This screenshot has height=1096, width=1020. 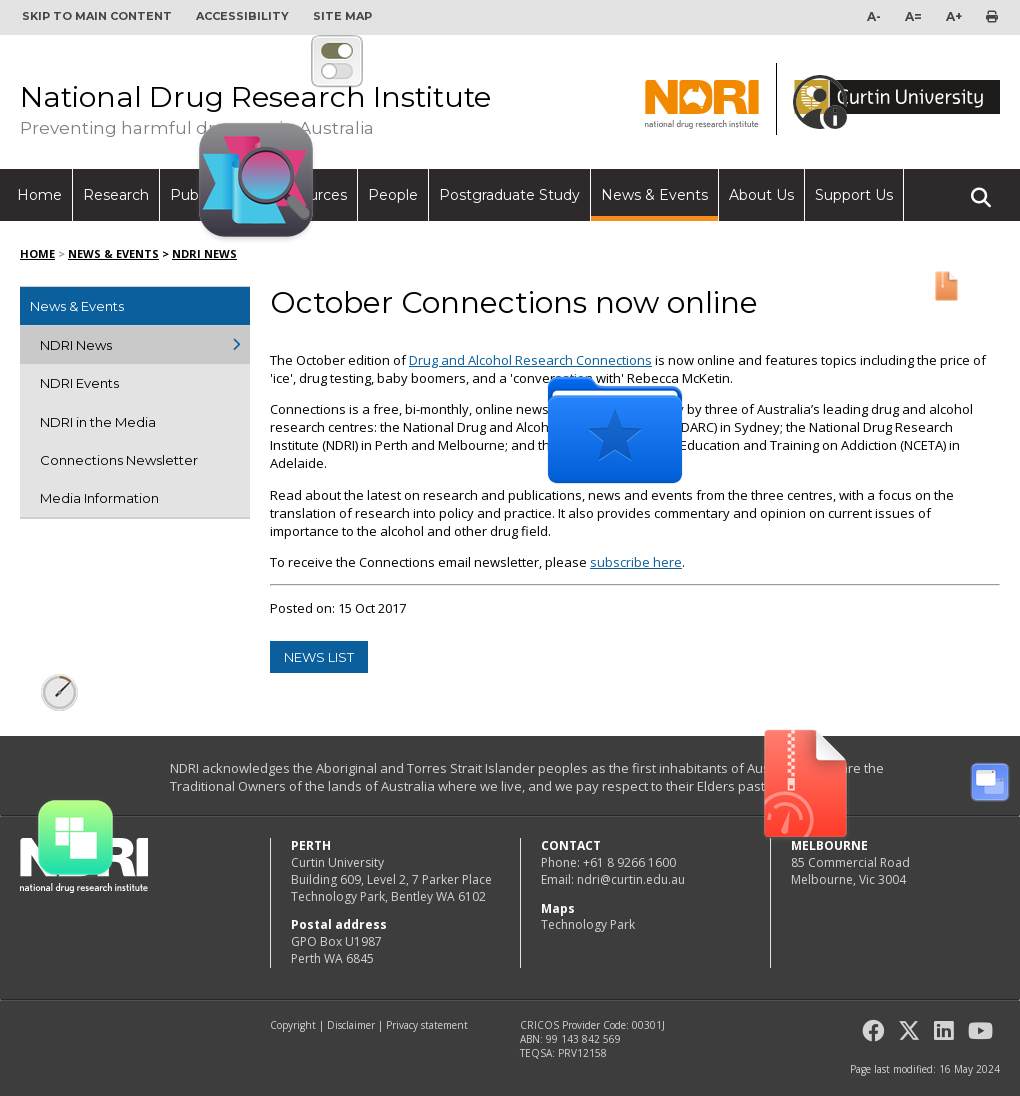 I want to click on open a compressed archive file, so click(x=946, y=286).